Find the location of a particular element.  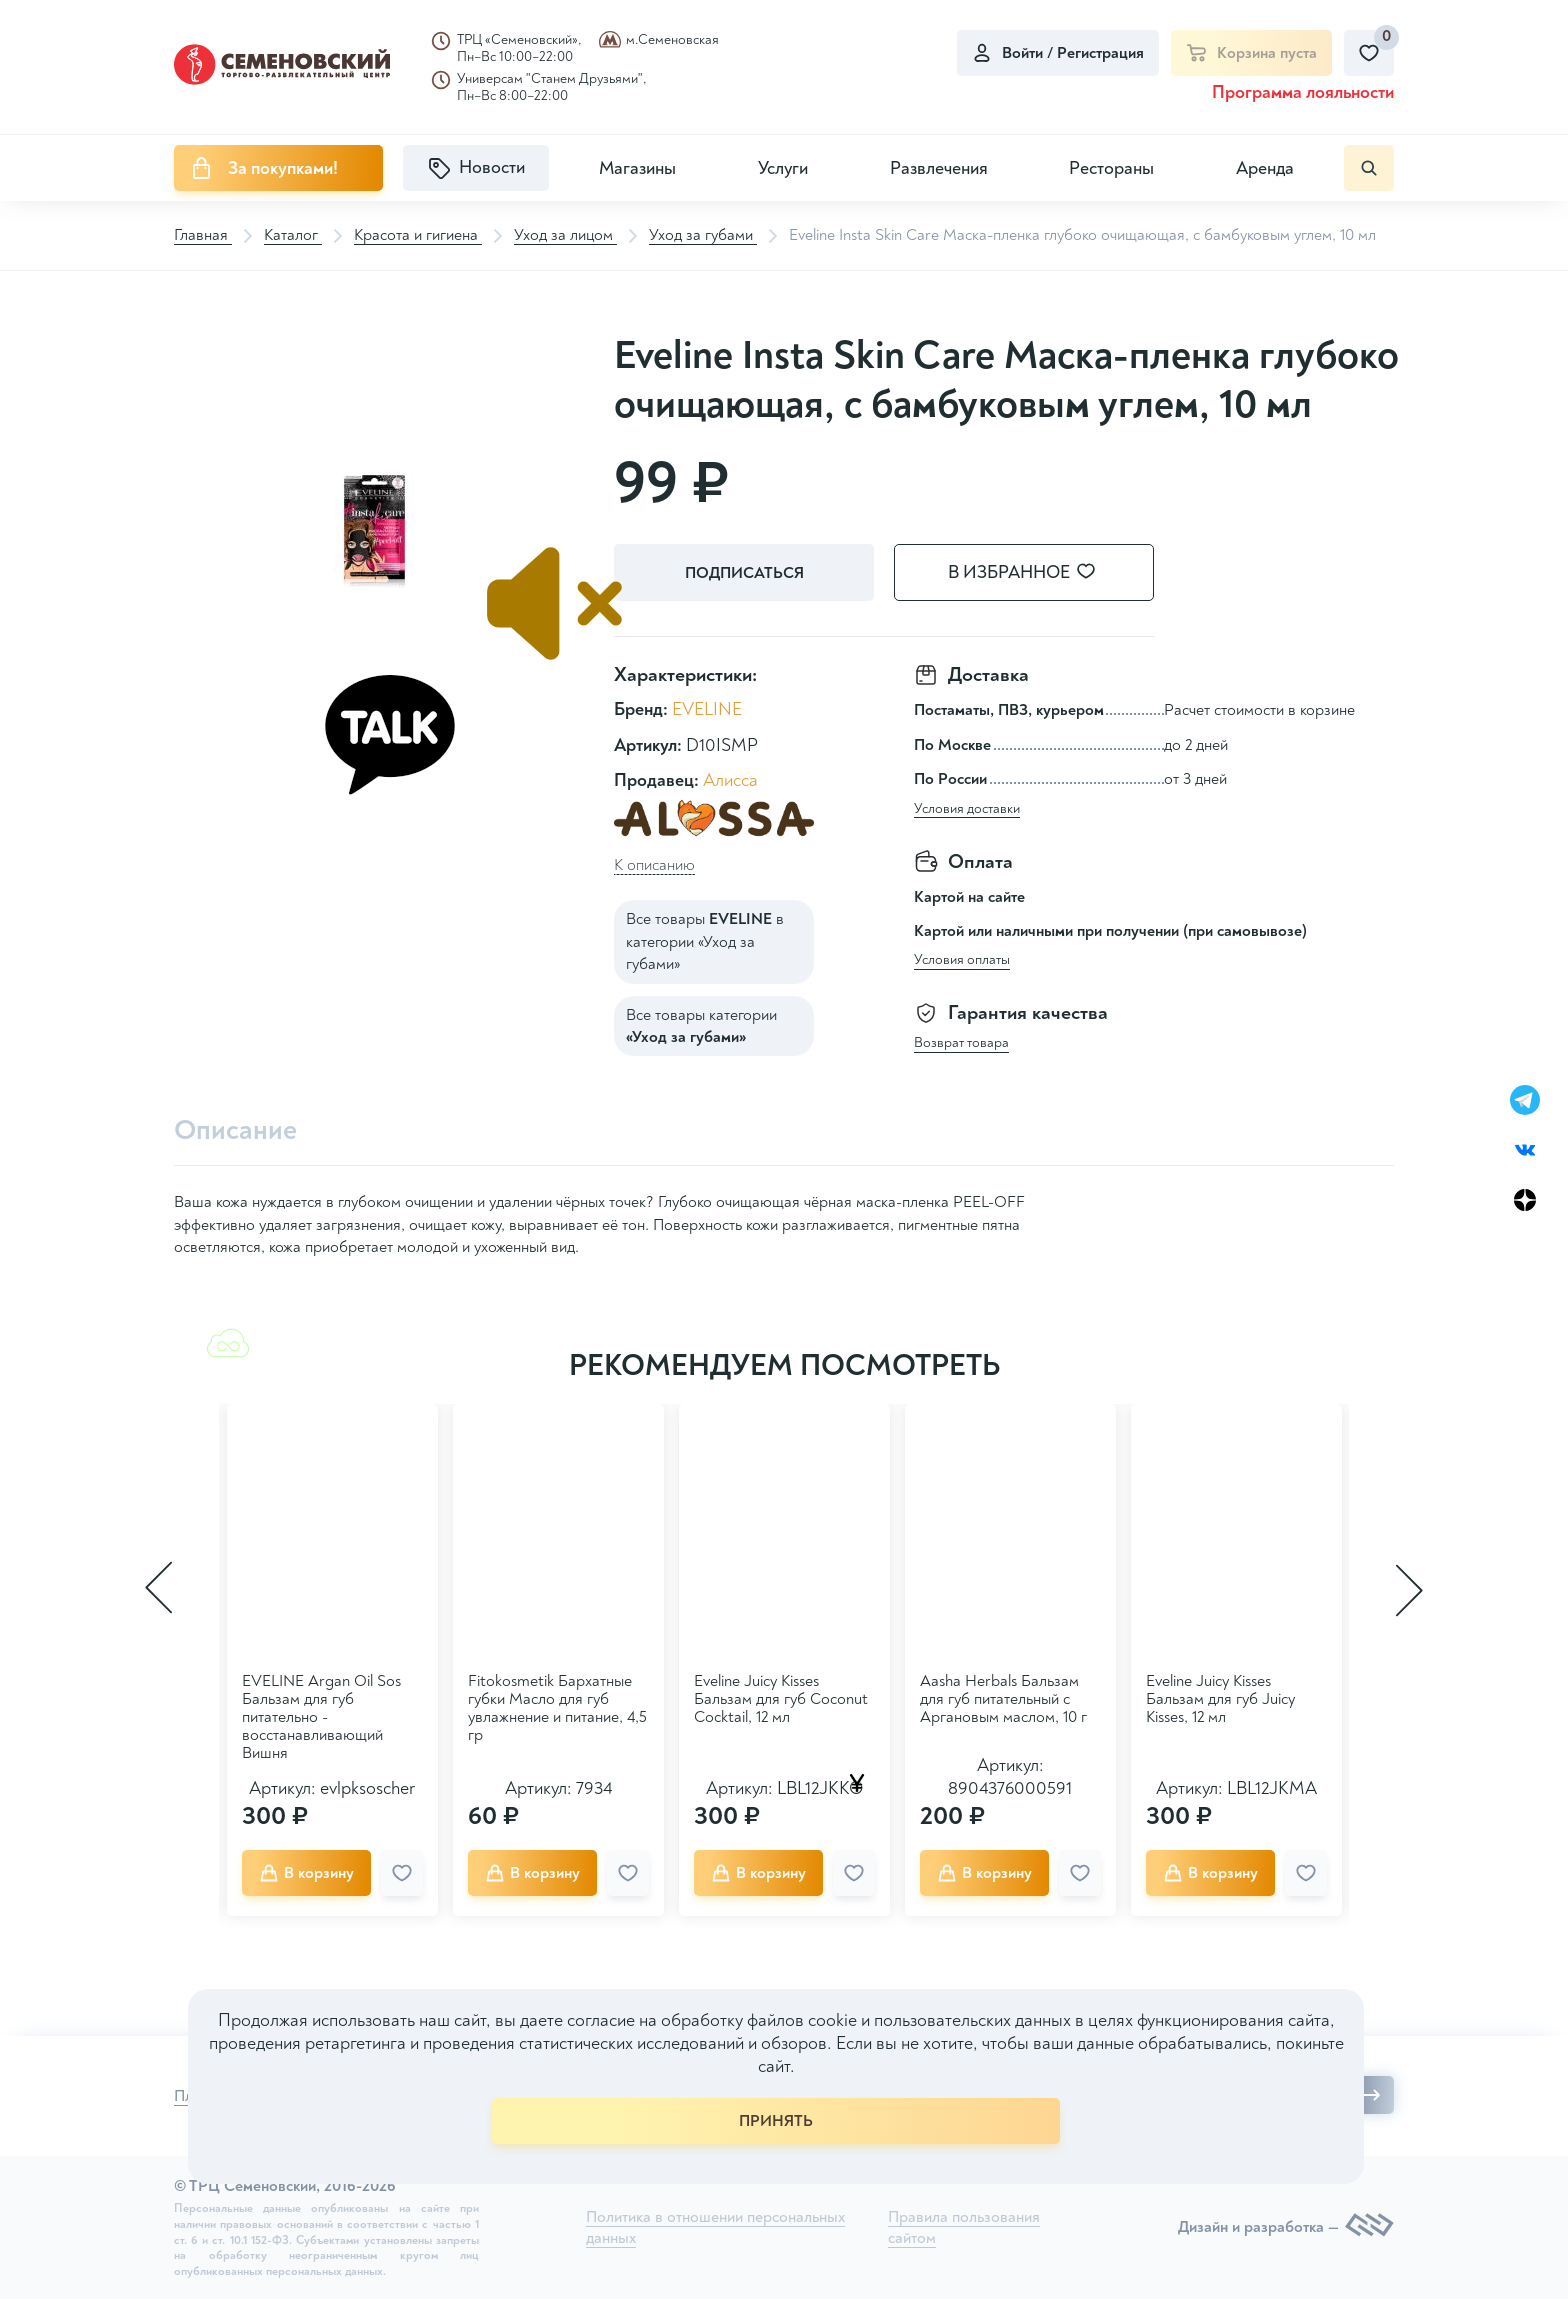

open jsfiddle code editor is located at coordinates (228, 1343).